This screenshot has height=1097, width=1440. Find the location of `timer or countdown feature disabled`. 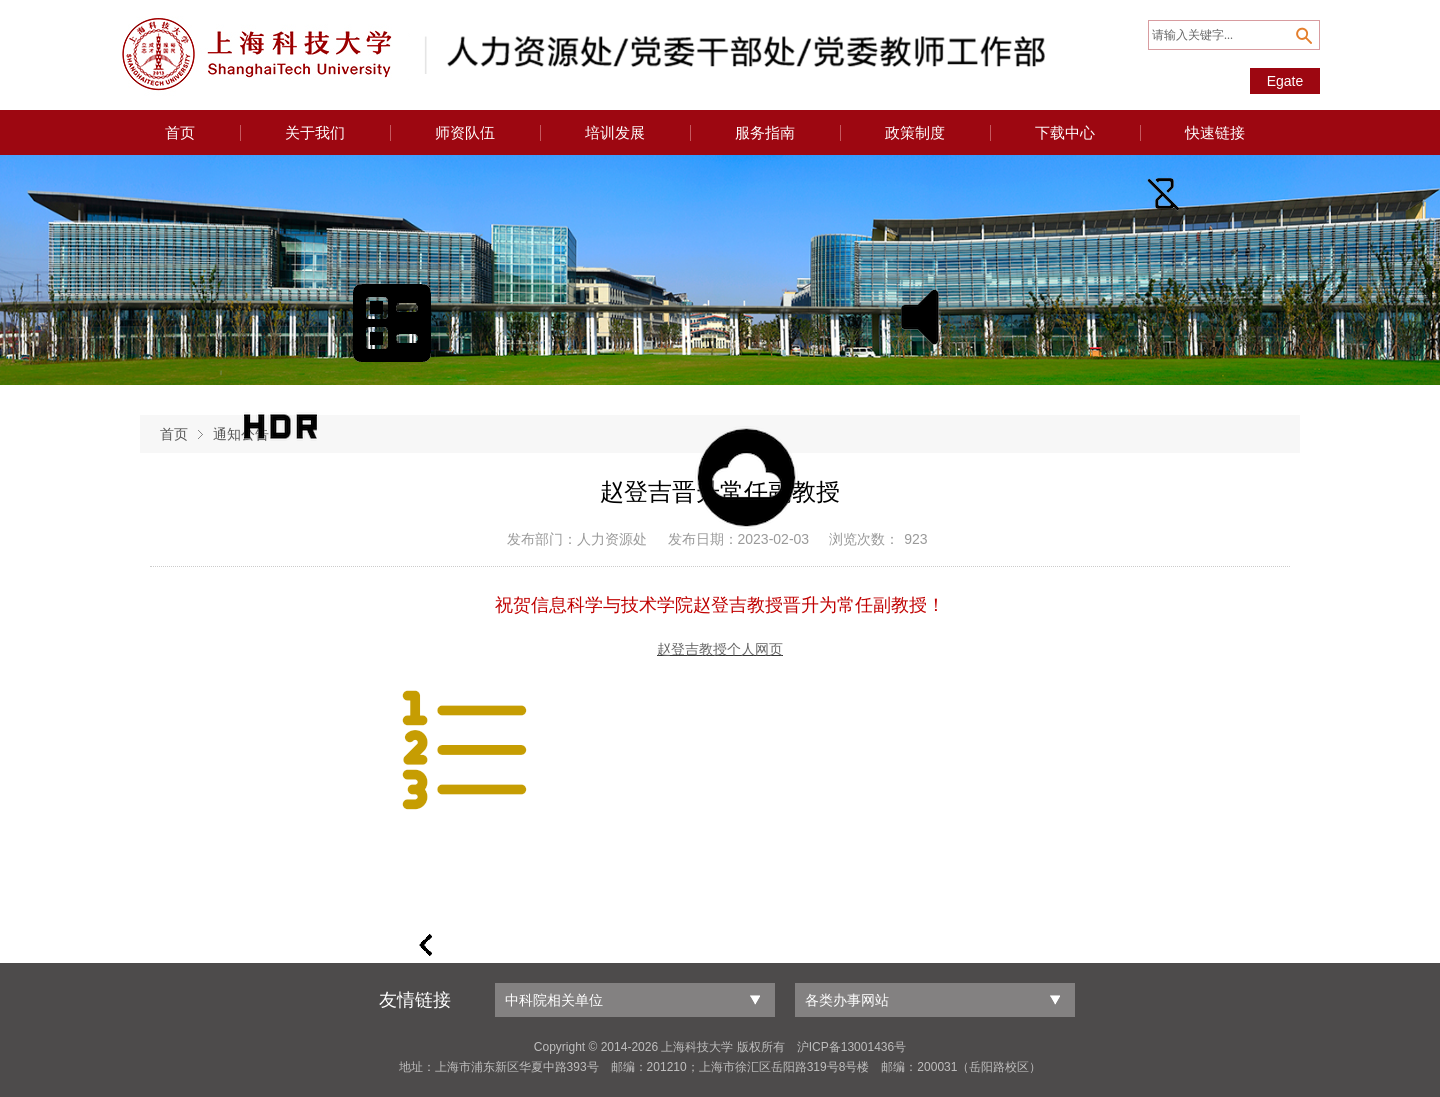

timer or countdown feature disabled is located at coordinates (1164, 193).